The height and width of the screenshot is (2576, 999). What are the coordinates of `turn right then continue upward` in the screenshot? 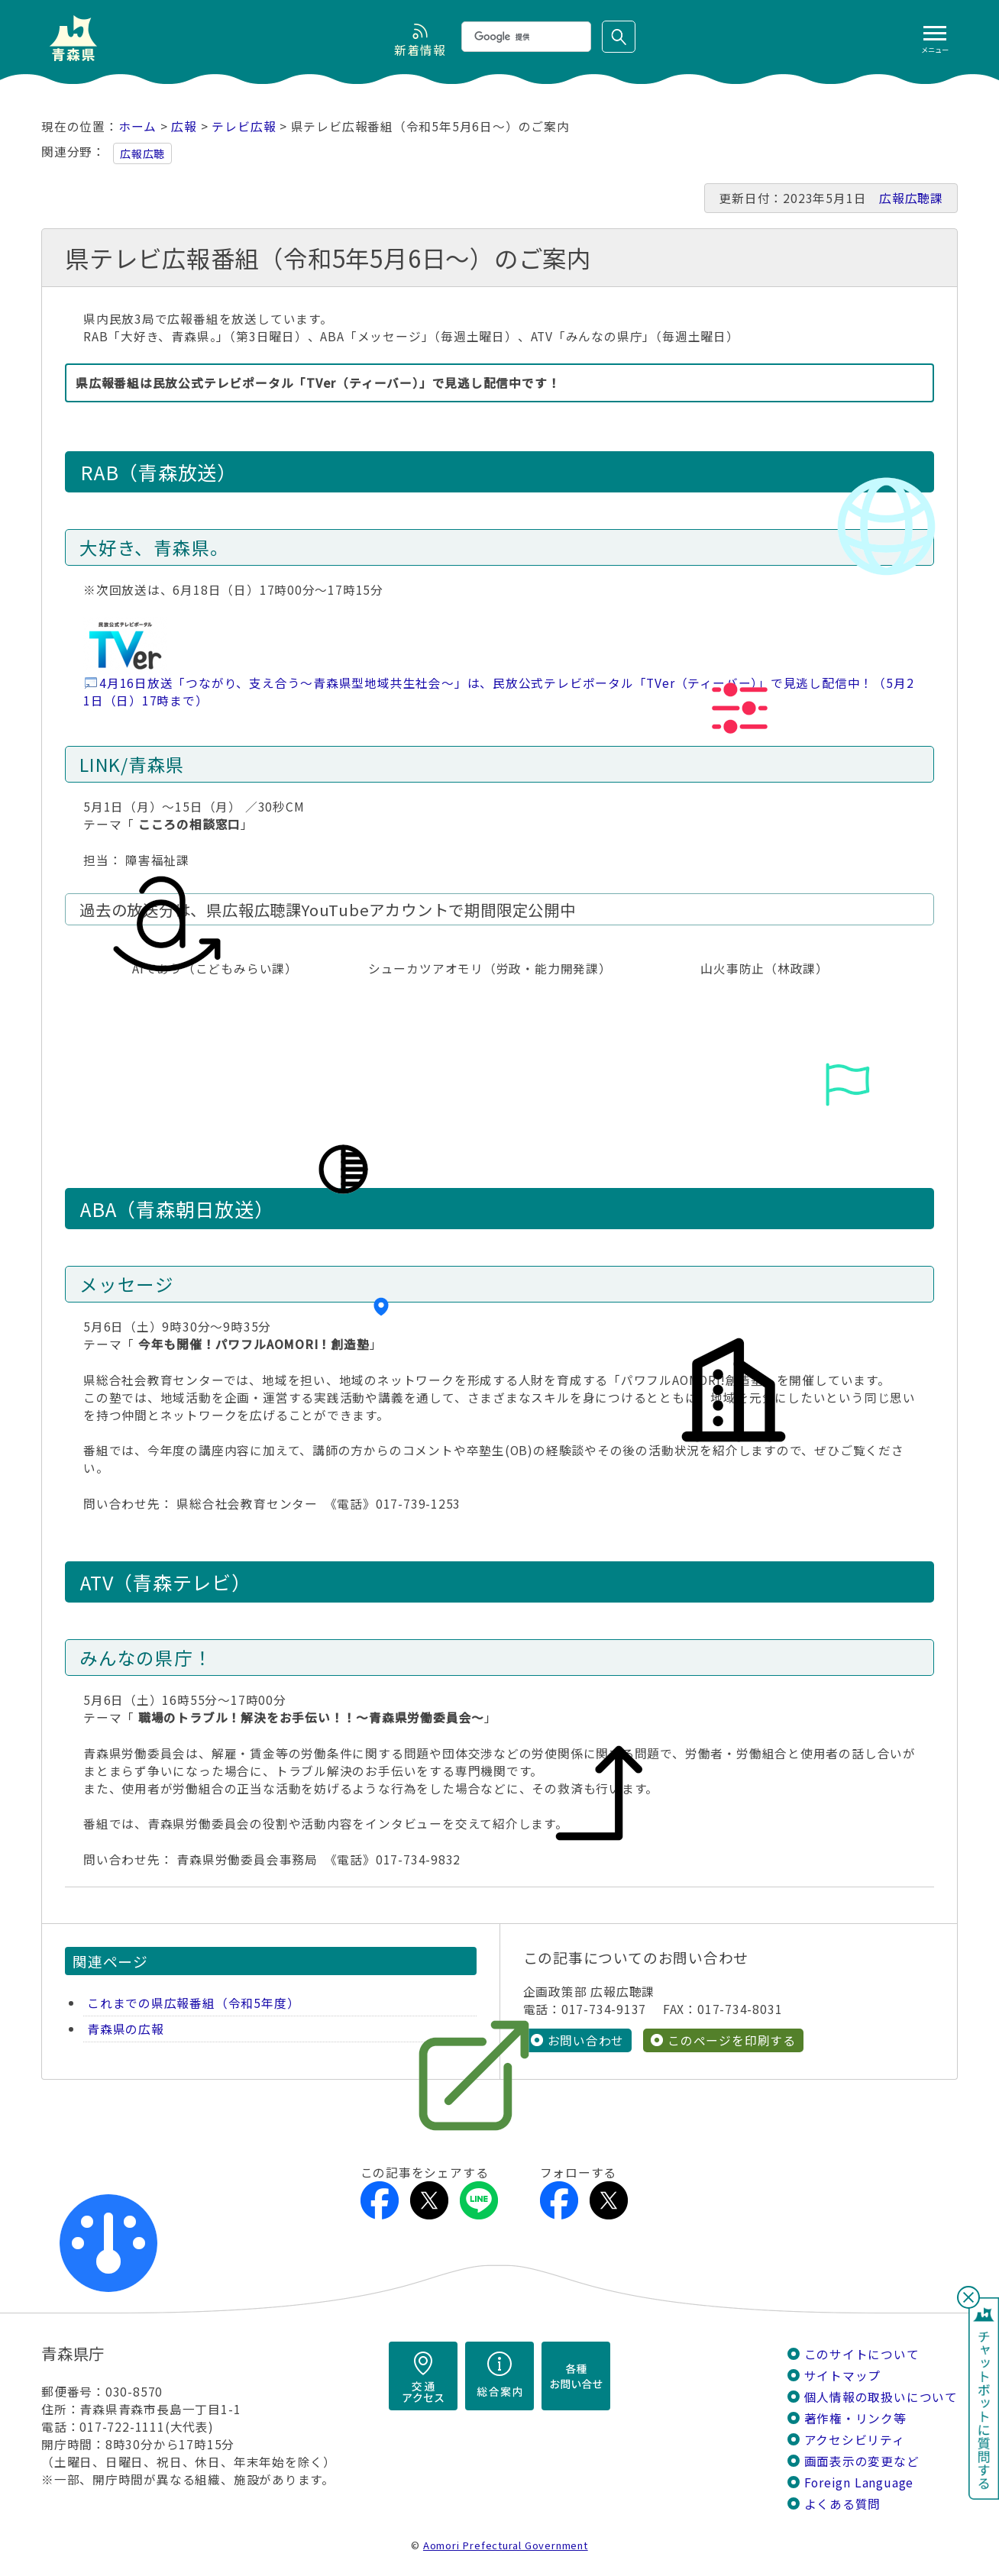 It's located at (599, 1793).